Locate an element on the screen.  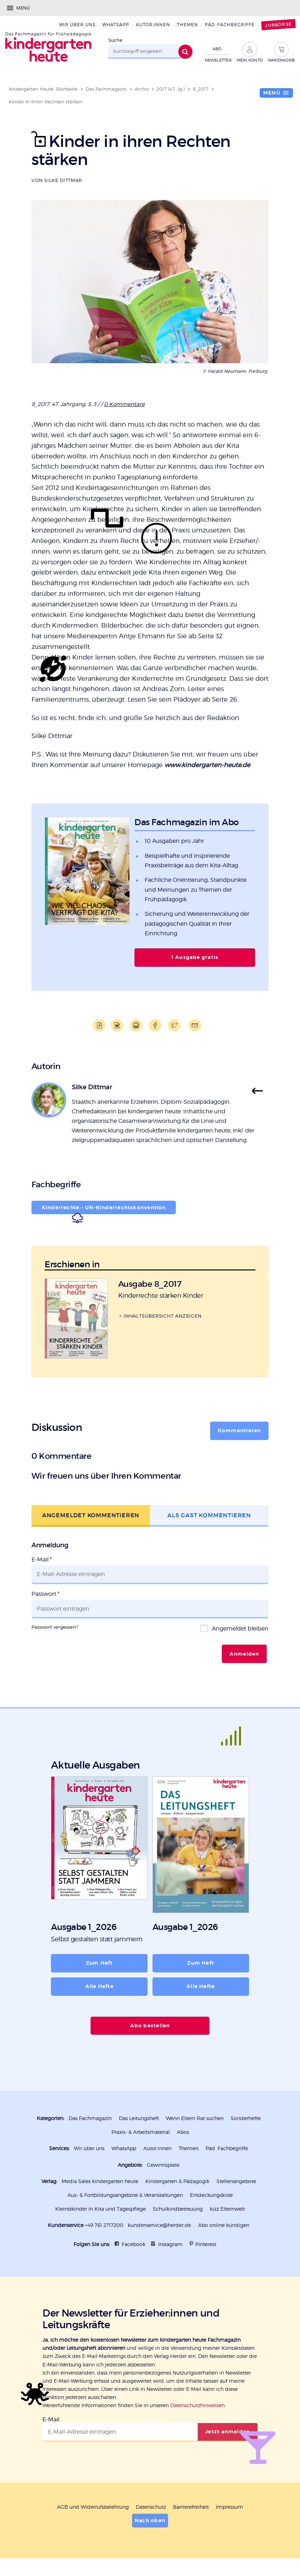
indicates full signal strength is located at coordinates (231, 1736).